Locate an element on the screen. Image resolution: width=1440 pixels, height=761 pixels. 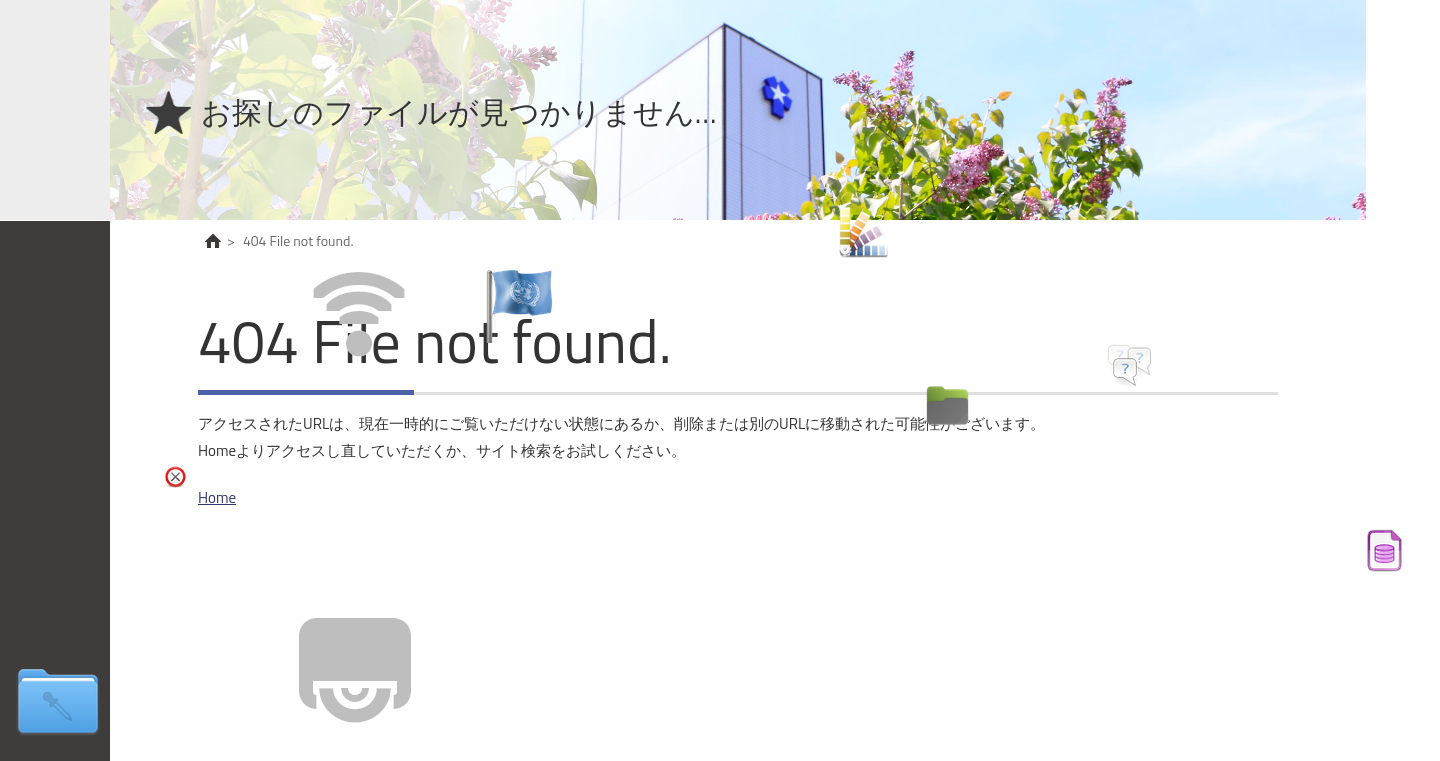
drop files here to move them into this folder is located at coordinates (947, 405).